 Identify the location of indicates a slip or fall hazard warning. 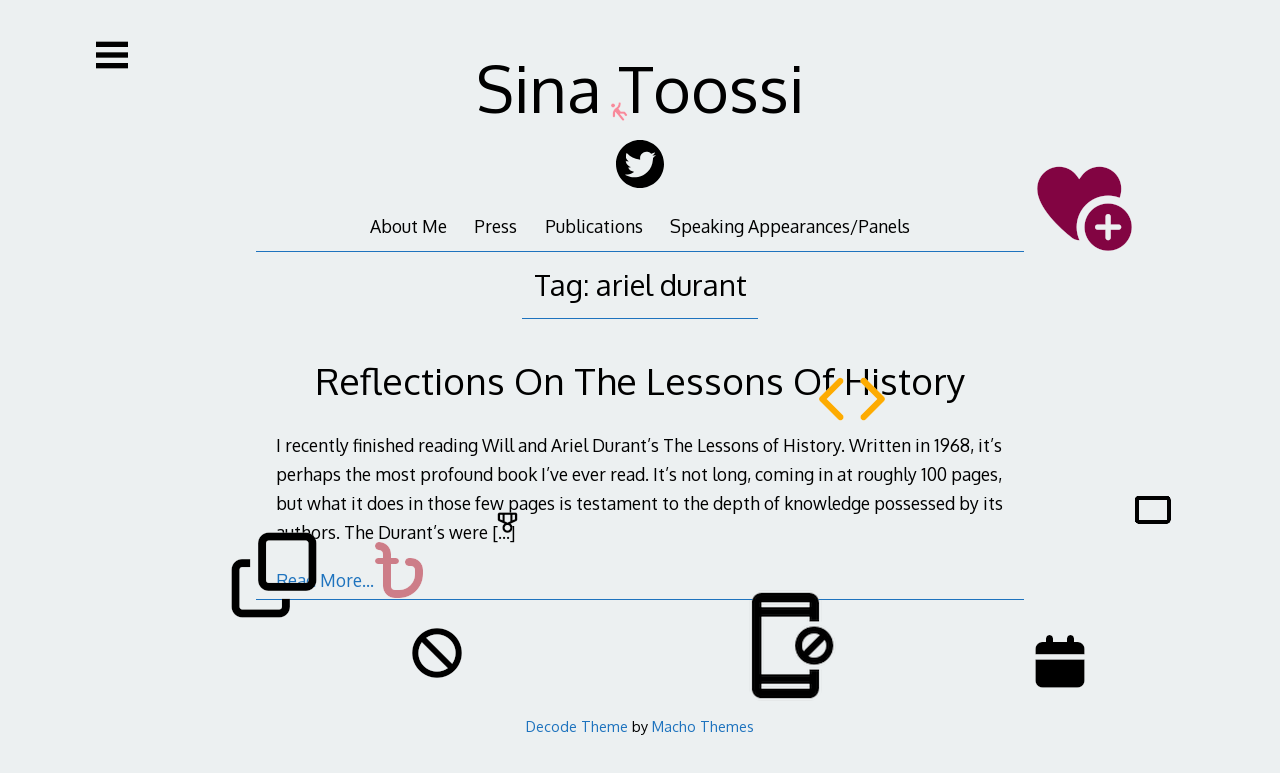
(618, 111).